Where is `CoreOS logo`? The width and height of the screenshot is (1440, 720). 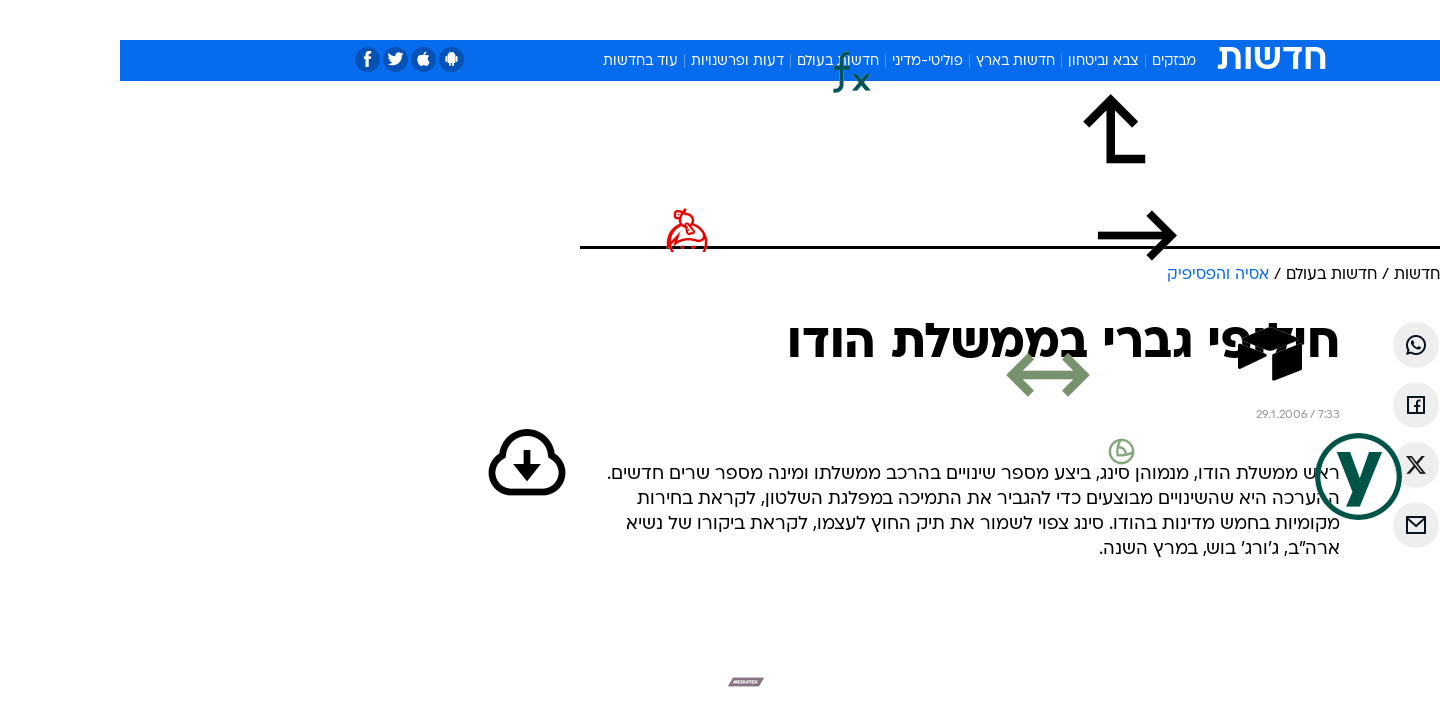
CoreOS logo is located at coordinates (1121, 451).